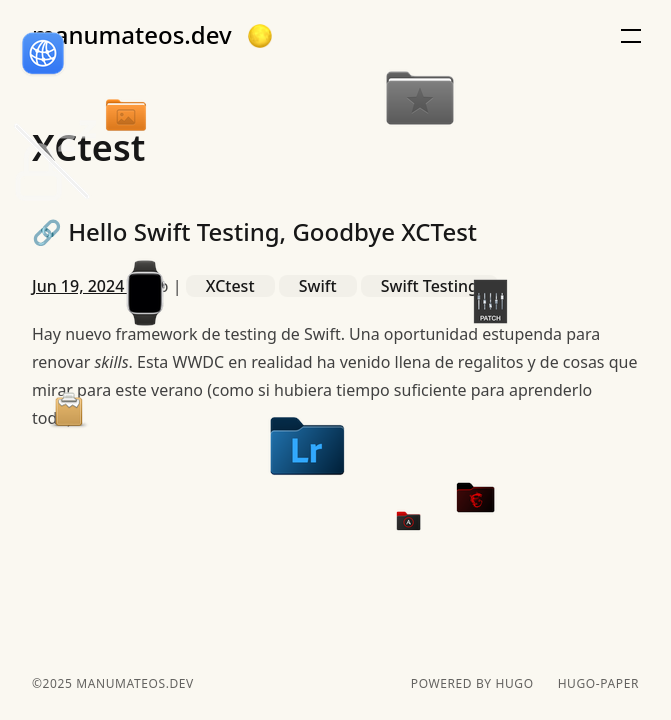 Image resolution: width=671 pixels, height=720 pixels. What do you see at coordinates (307, 448) in the screenshot?
I see `open Adobe Lightroom project folder` at bounding box center [307, 448].